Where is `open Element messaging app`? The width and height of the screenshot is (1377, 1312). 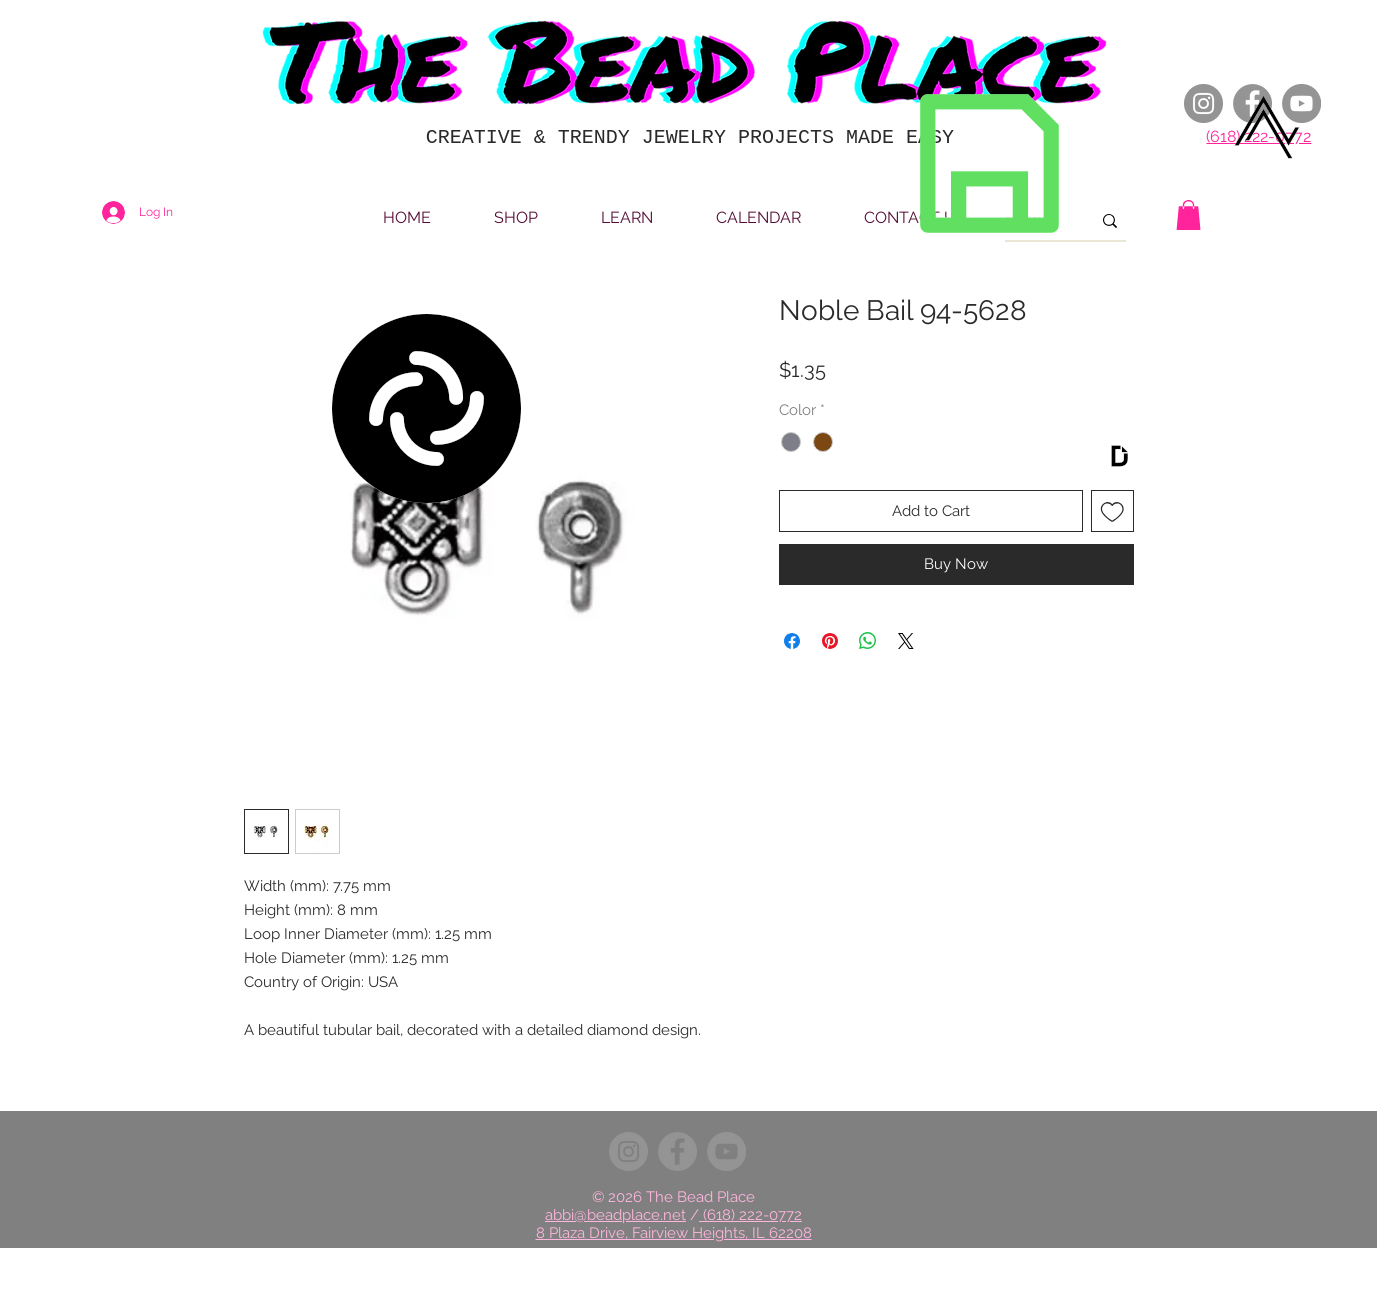 open Element messaging app is located at coordinates (426, 408).